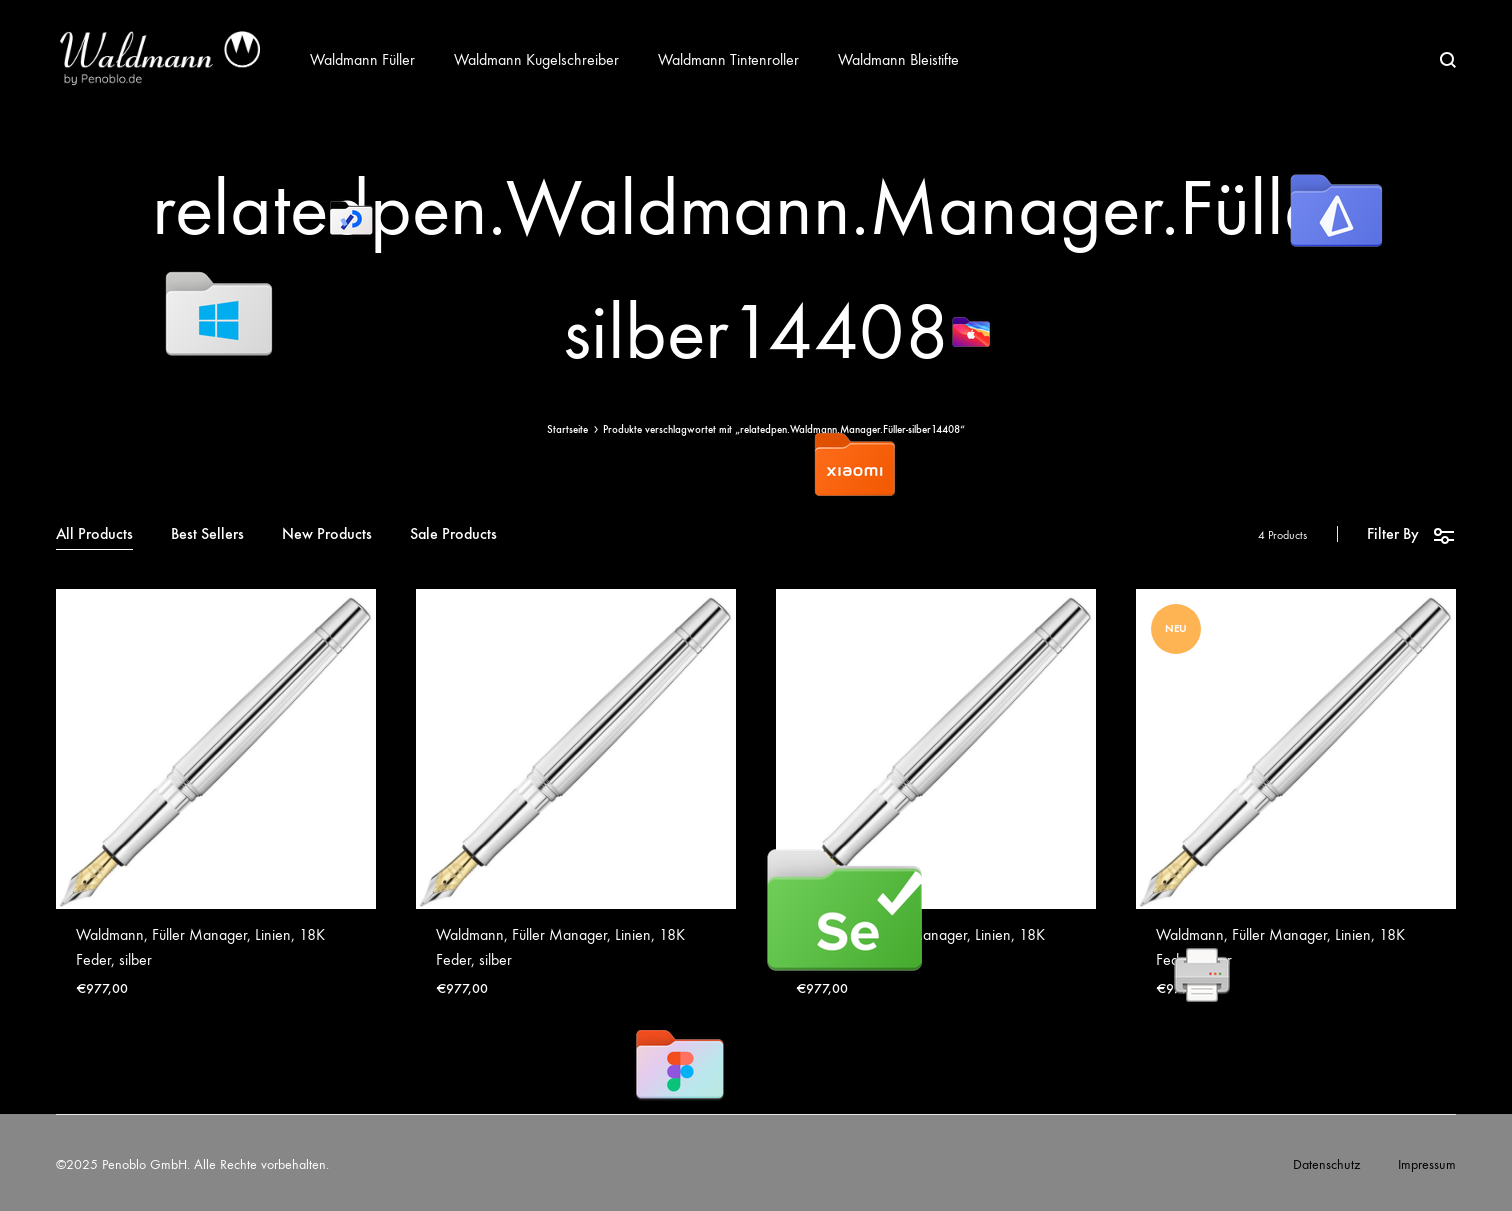  Describe the element at coordinates (844, 914) in the screenshot. I see `folder containing selenium test automation files` at that location.